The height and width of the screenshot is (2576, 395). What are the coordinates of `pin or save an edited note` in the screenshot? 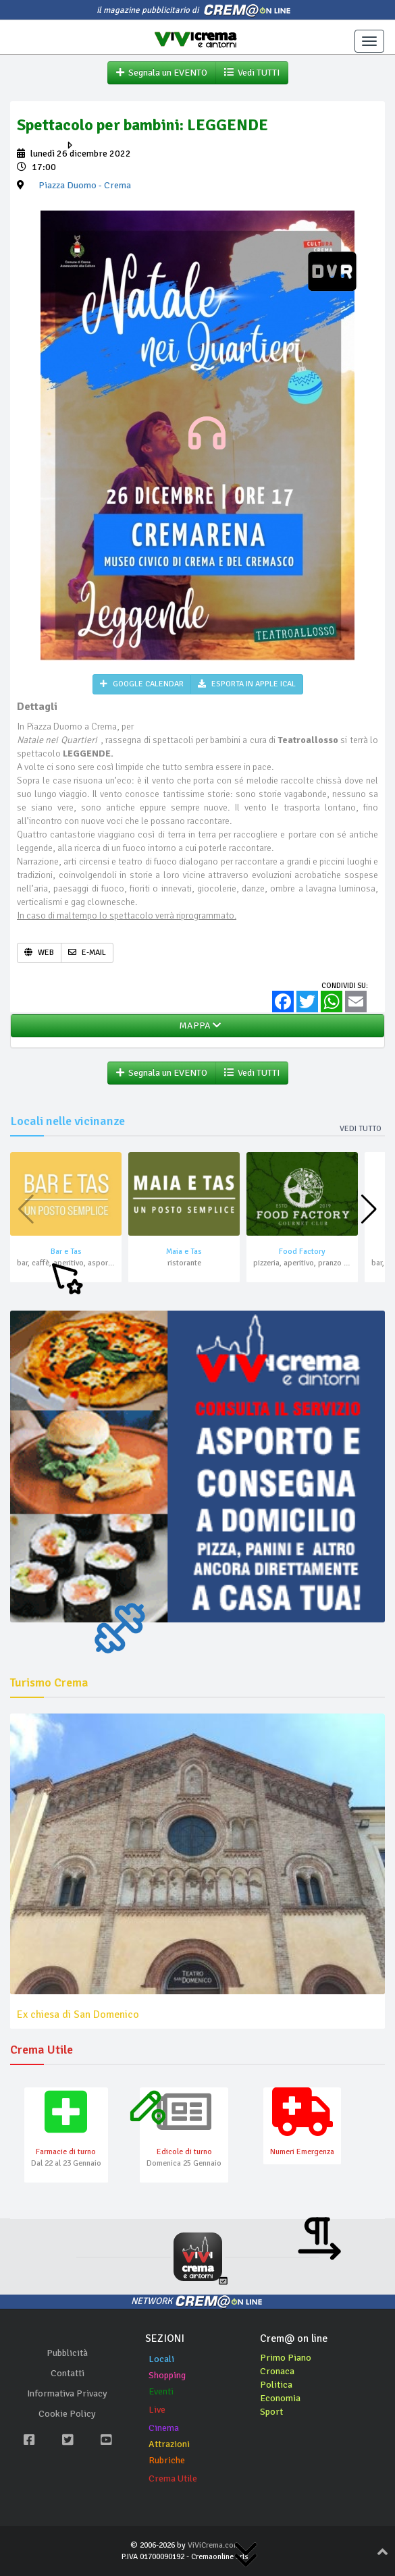 It's located at (146, 2105).